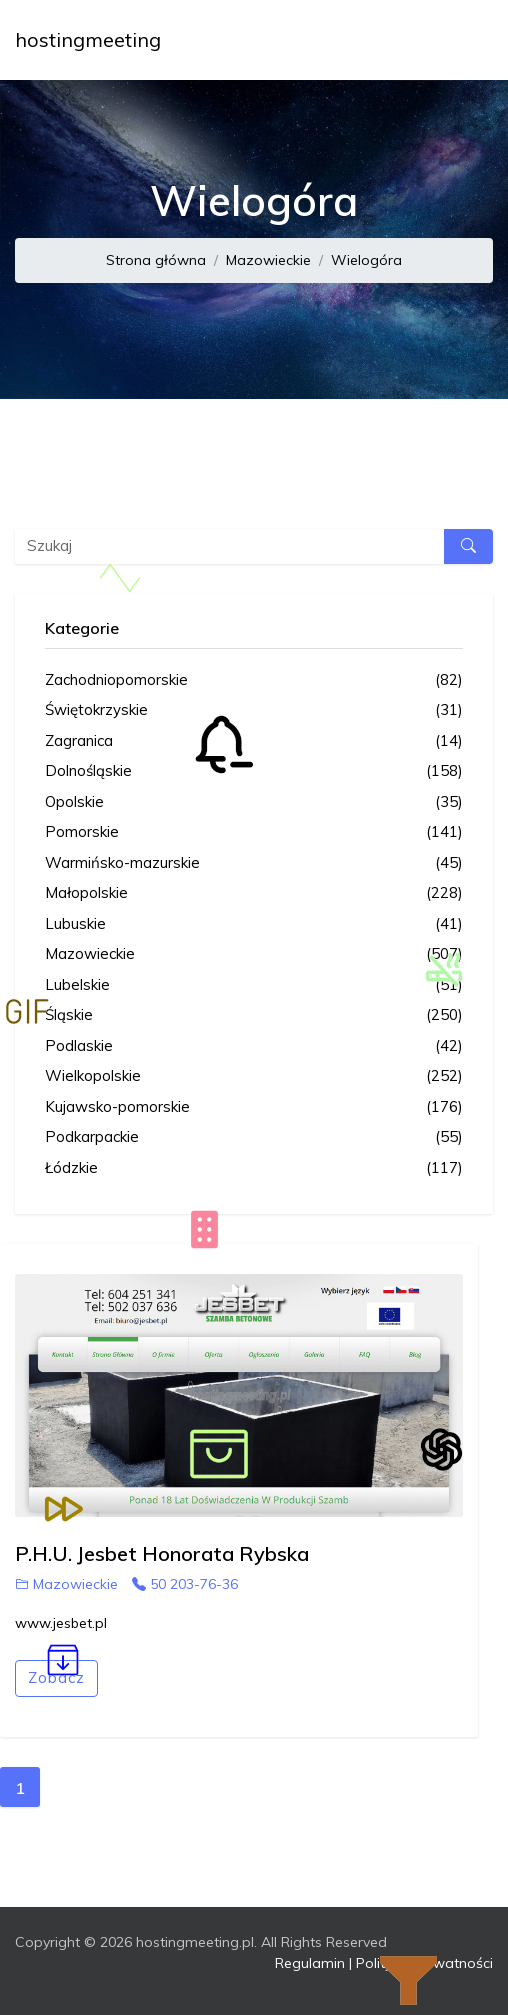  What do you see at coordinates (221, 744) in the screenshot?
I see `remove or dismiss a notification` at bounding box center [221, 744].